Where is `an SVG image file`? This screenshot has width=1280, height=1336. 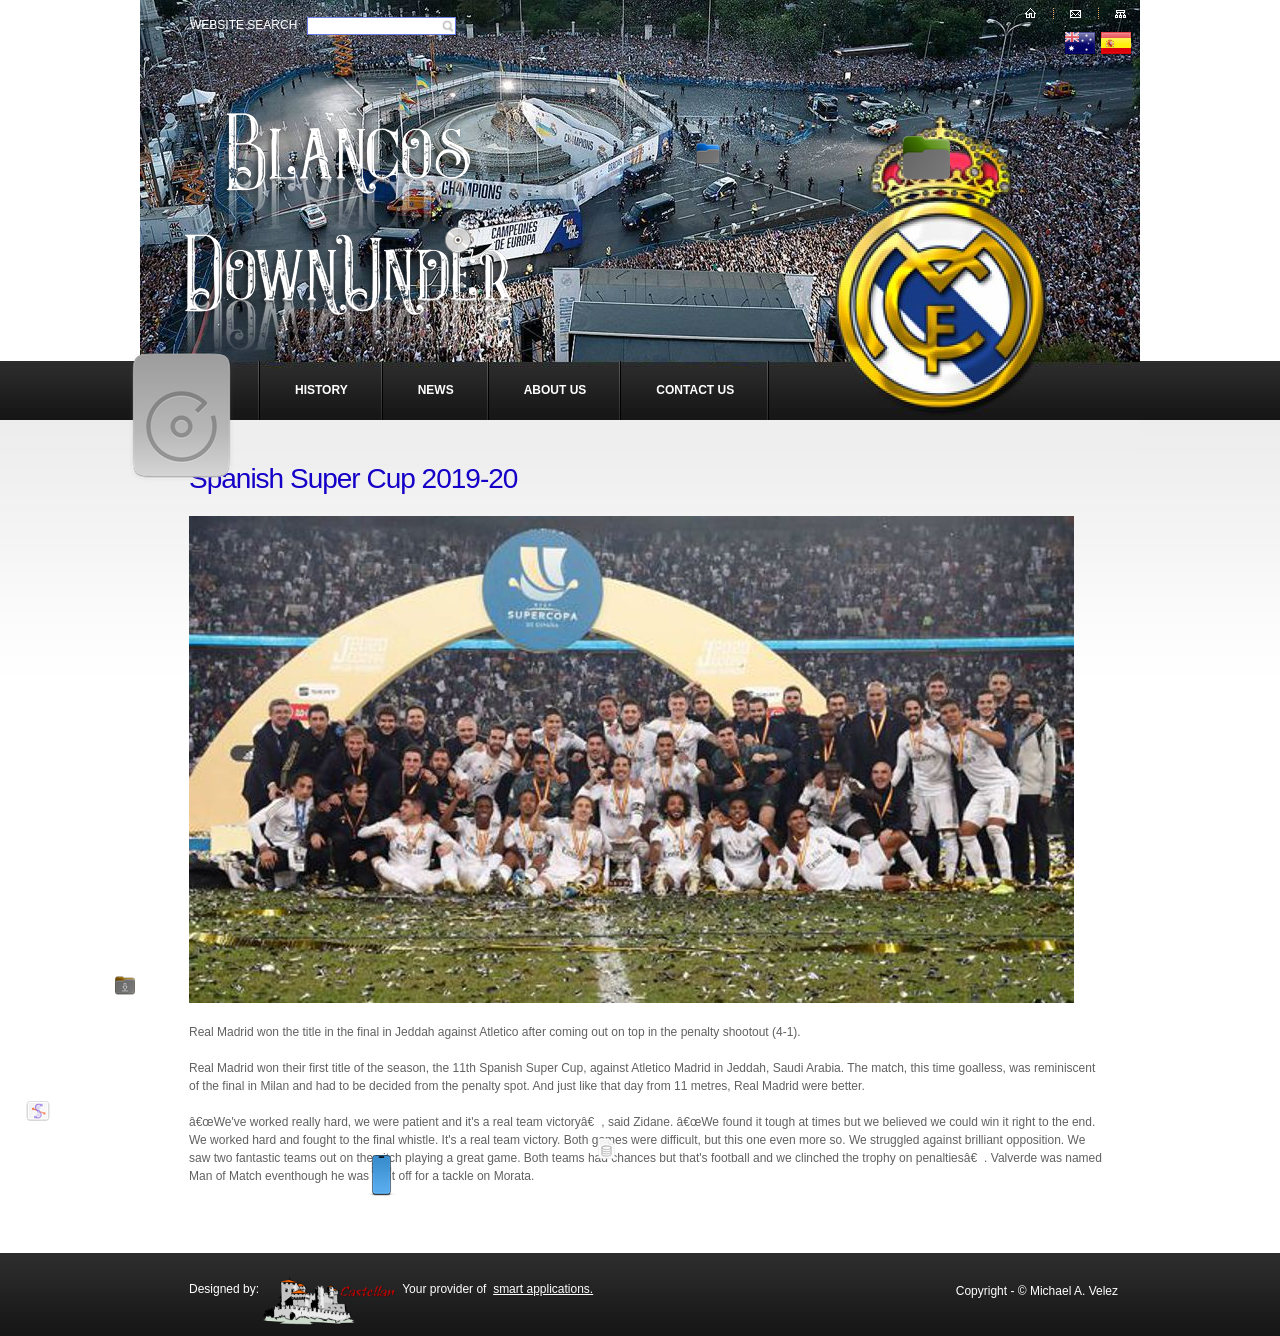
an SVG image file is located at coordinates (38, 1110).